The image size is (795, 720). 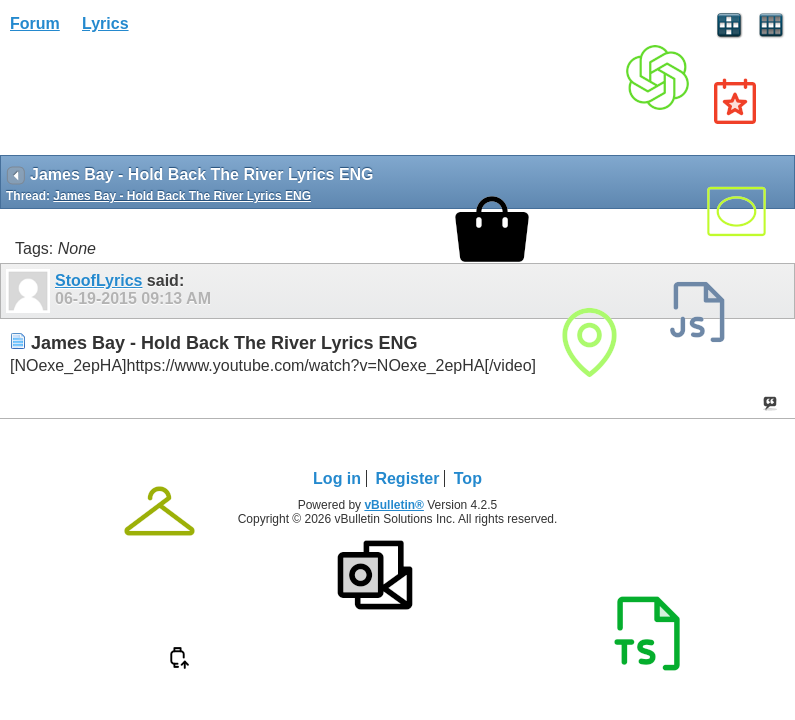 What do you see at coordinates (736, 211) in the screenshot?
I see `apply vignette effect to photo` at bounding box center [736, 211].